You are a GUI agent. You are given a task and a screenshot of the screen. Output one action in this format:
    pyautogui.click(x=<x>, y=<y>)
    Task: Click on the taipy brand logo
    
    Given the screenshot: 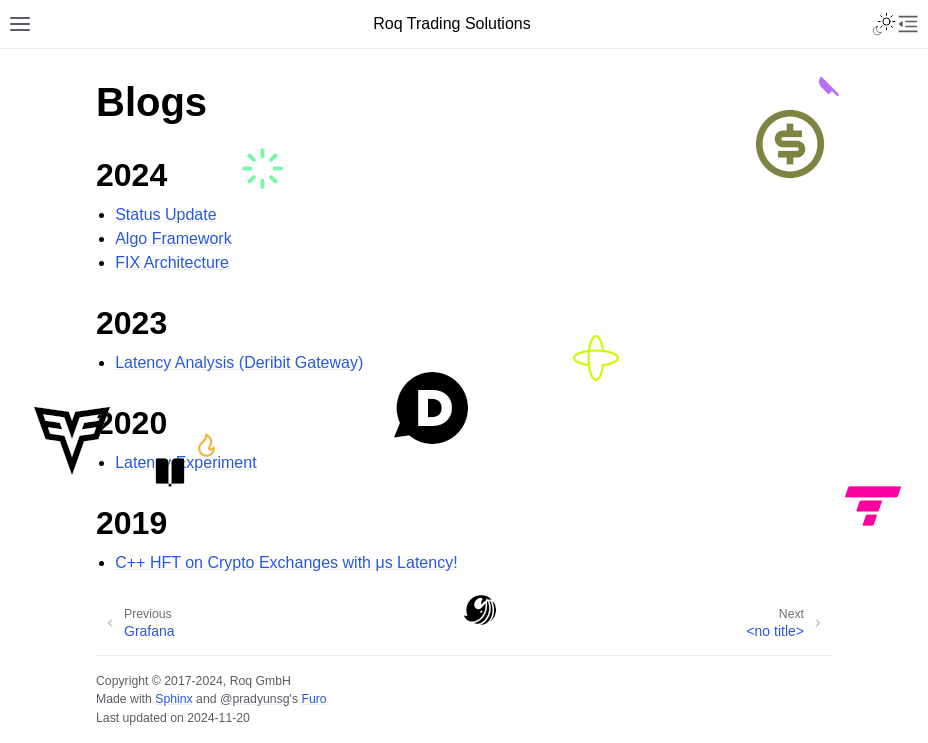 What is the action you would take?
    pyautogui.click(x=873, y=506)
    